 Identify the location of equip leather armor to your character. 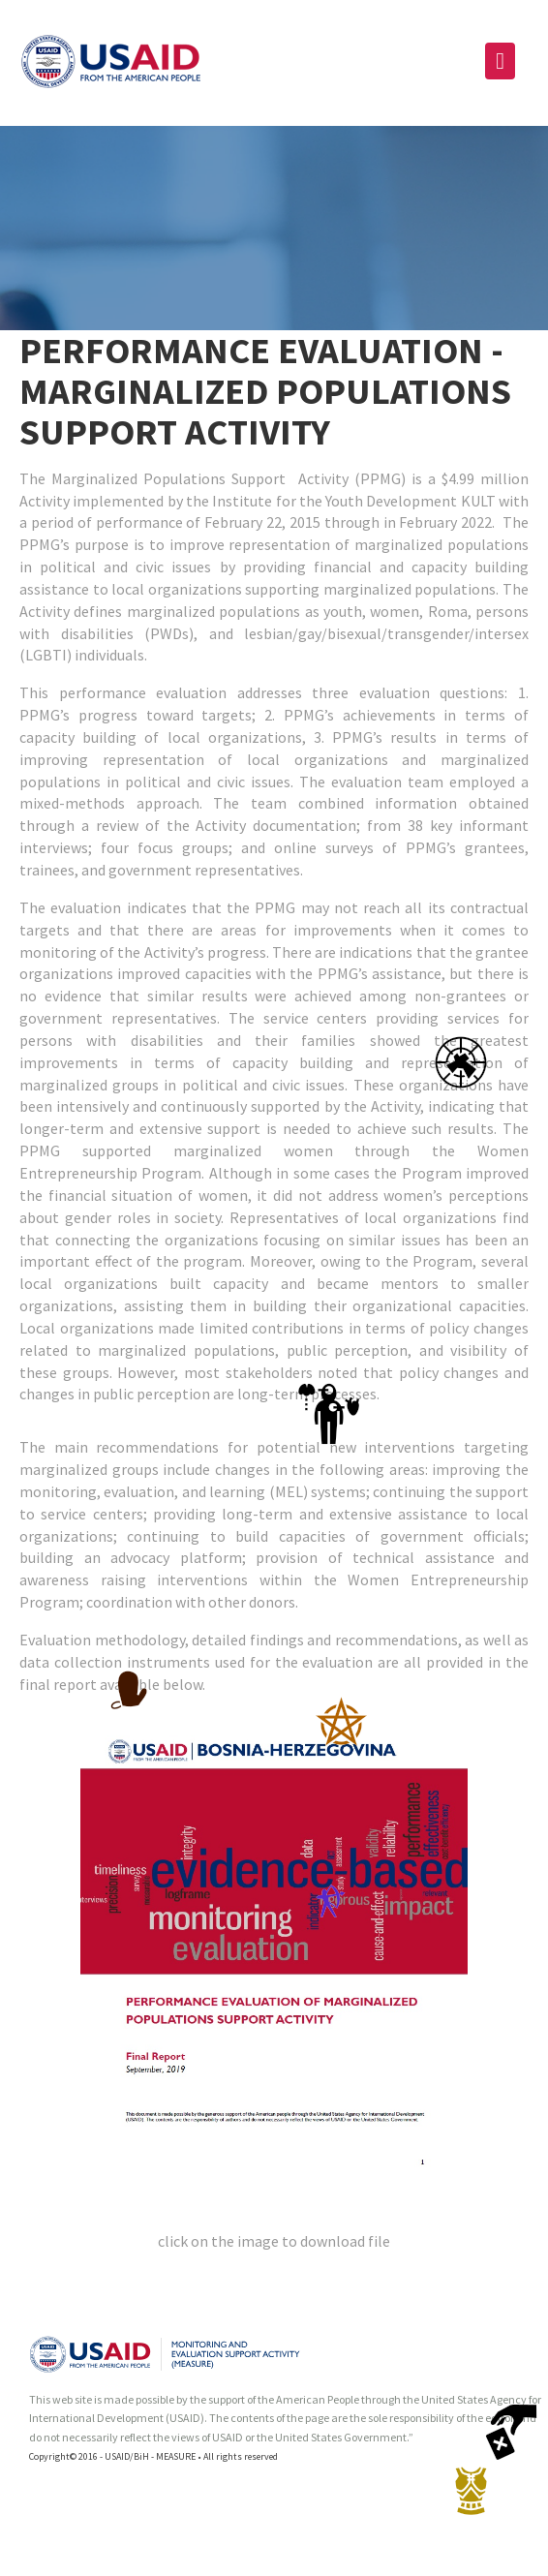
(471, 2490).